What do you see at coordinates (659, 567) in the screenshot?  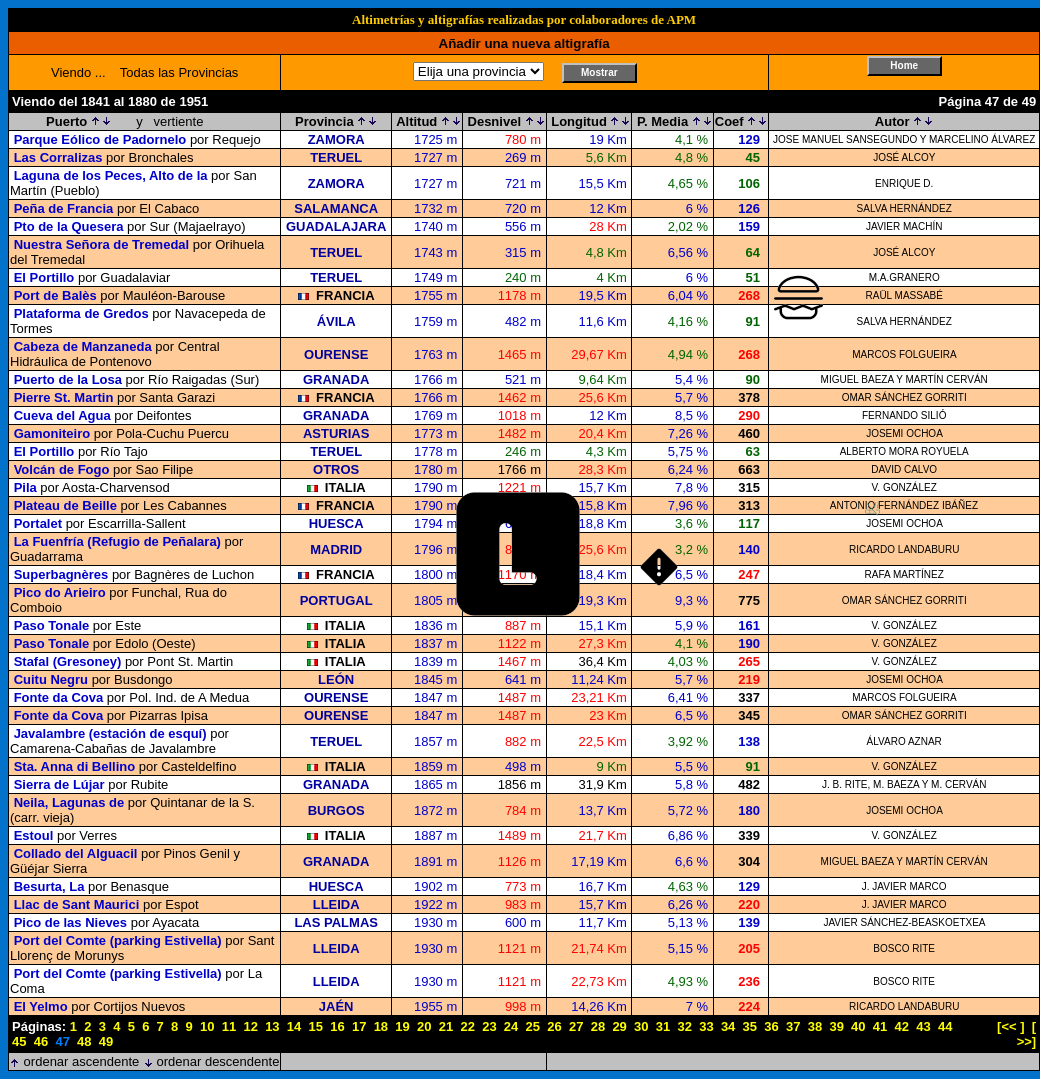 I see `indicates a warning or alert status` at bounding box center [659, 567].